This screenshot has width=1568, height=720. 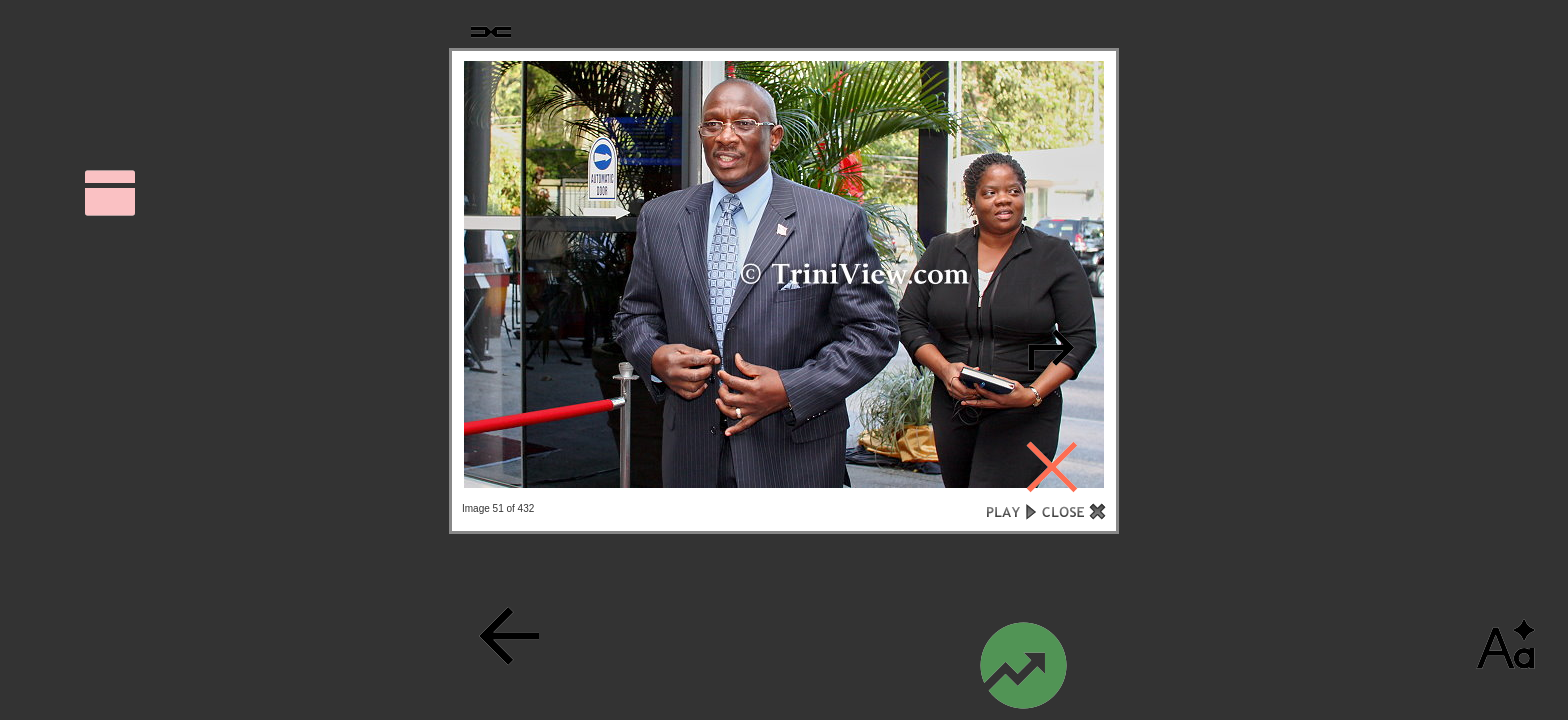 I want to click on close or dismiss the current window, so click(x=1052, y=467).